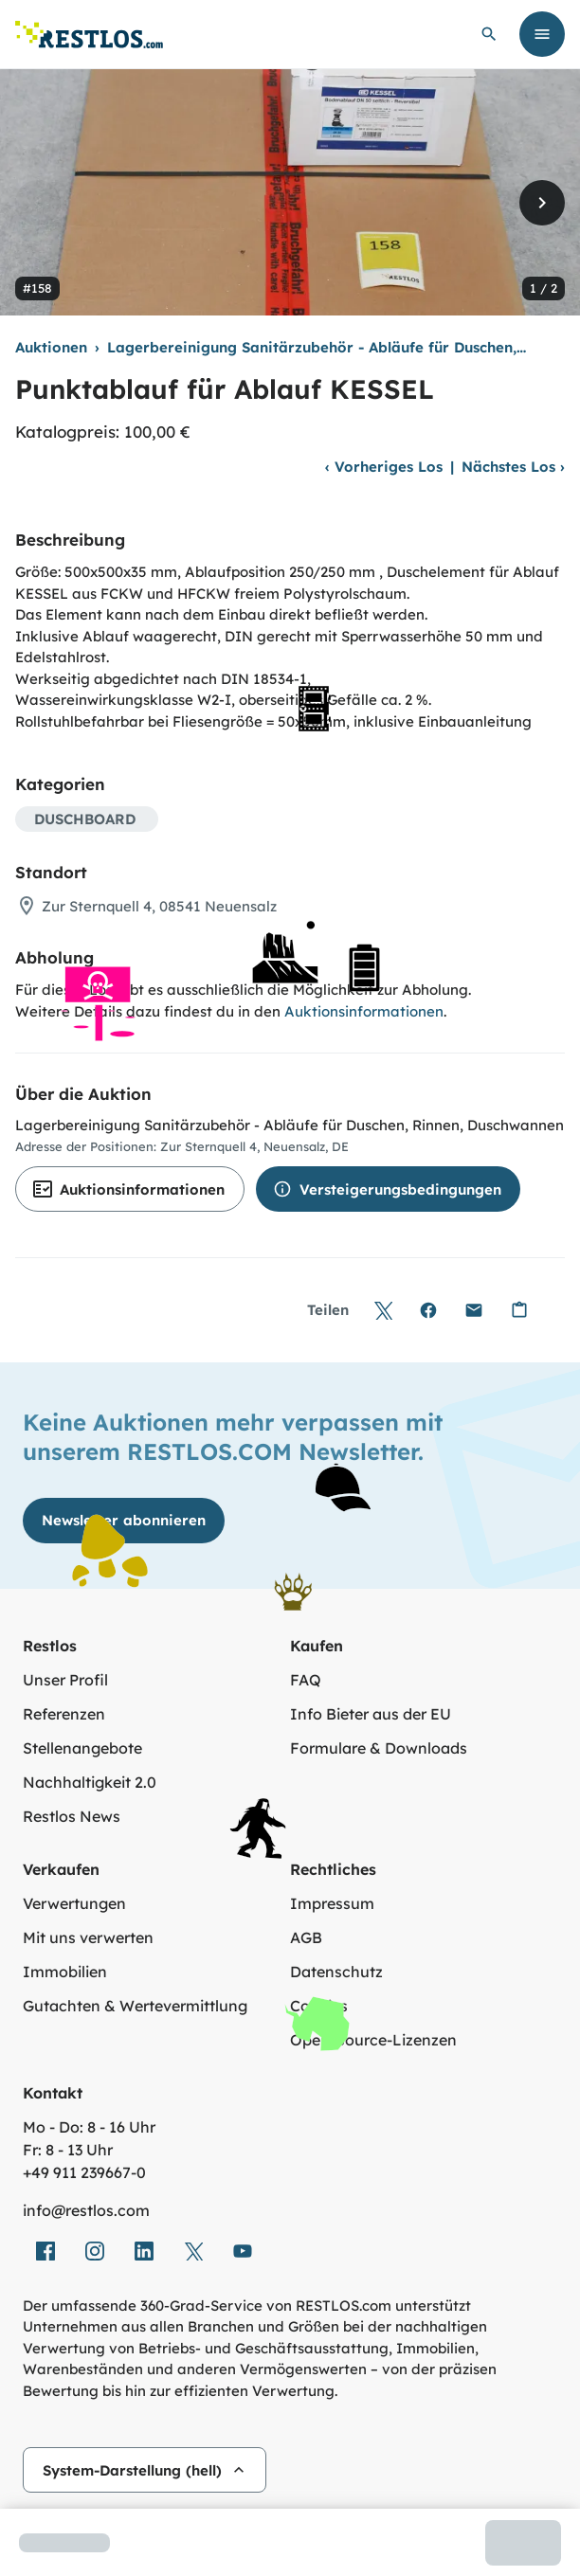 Image resolution: width=580 pixels, height=2576 pixels. I want to click on browse mushroom or fungi identification, so click(110, 1551).